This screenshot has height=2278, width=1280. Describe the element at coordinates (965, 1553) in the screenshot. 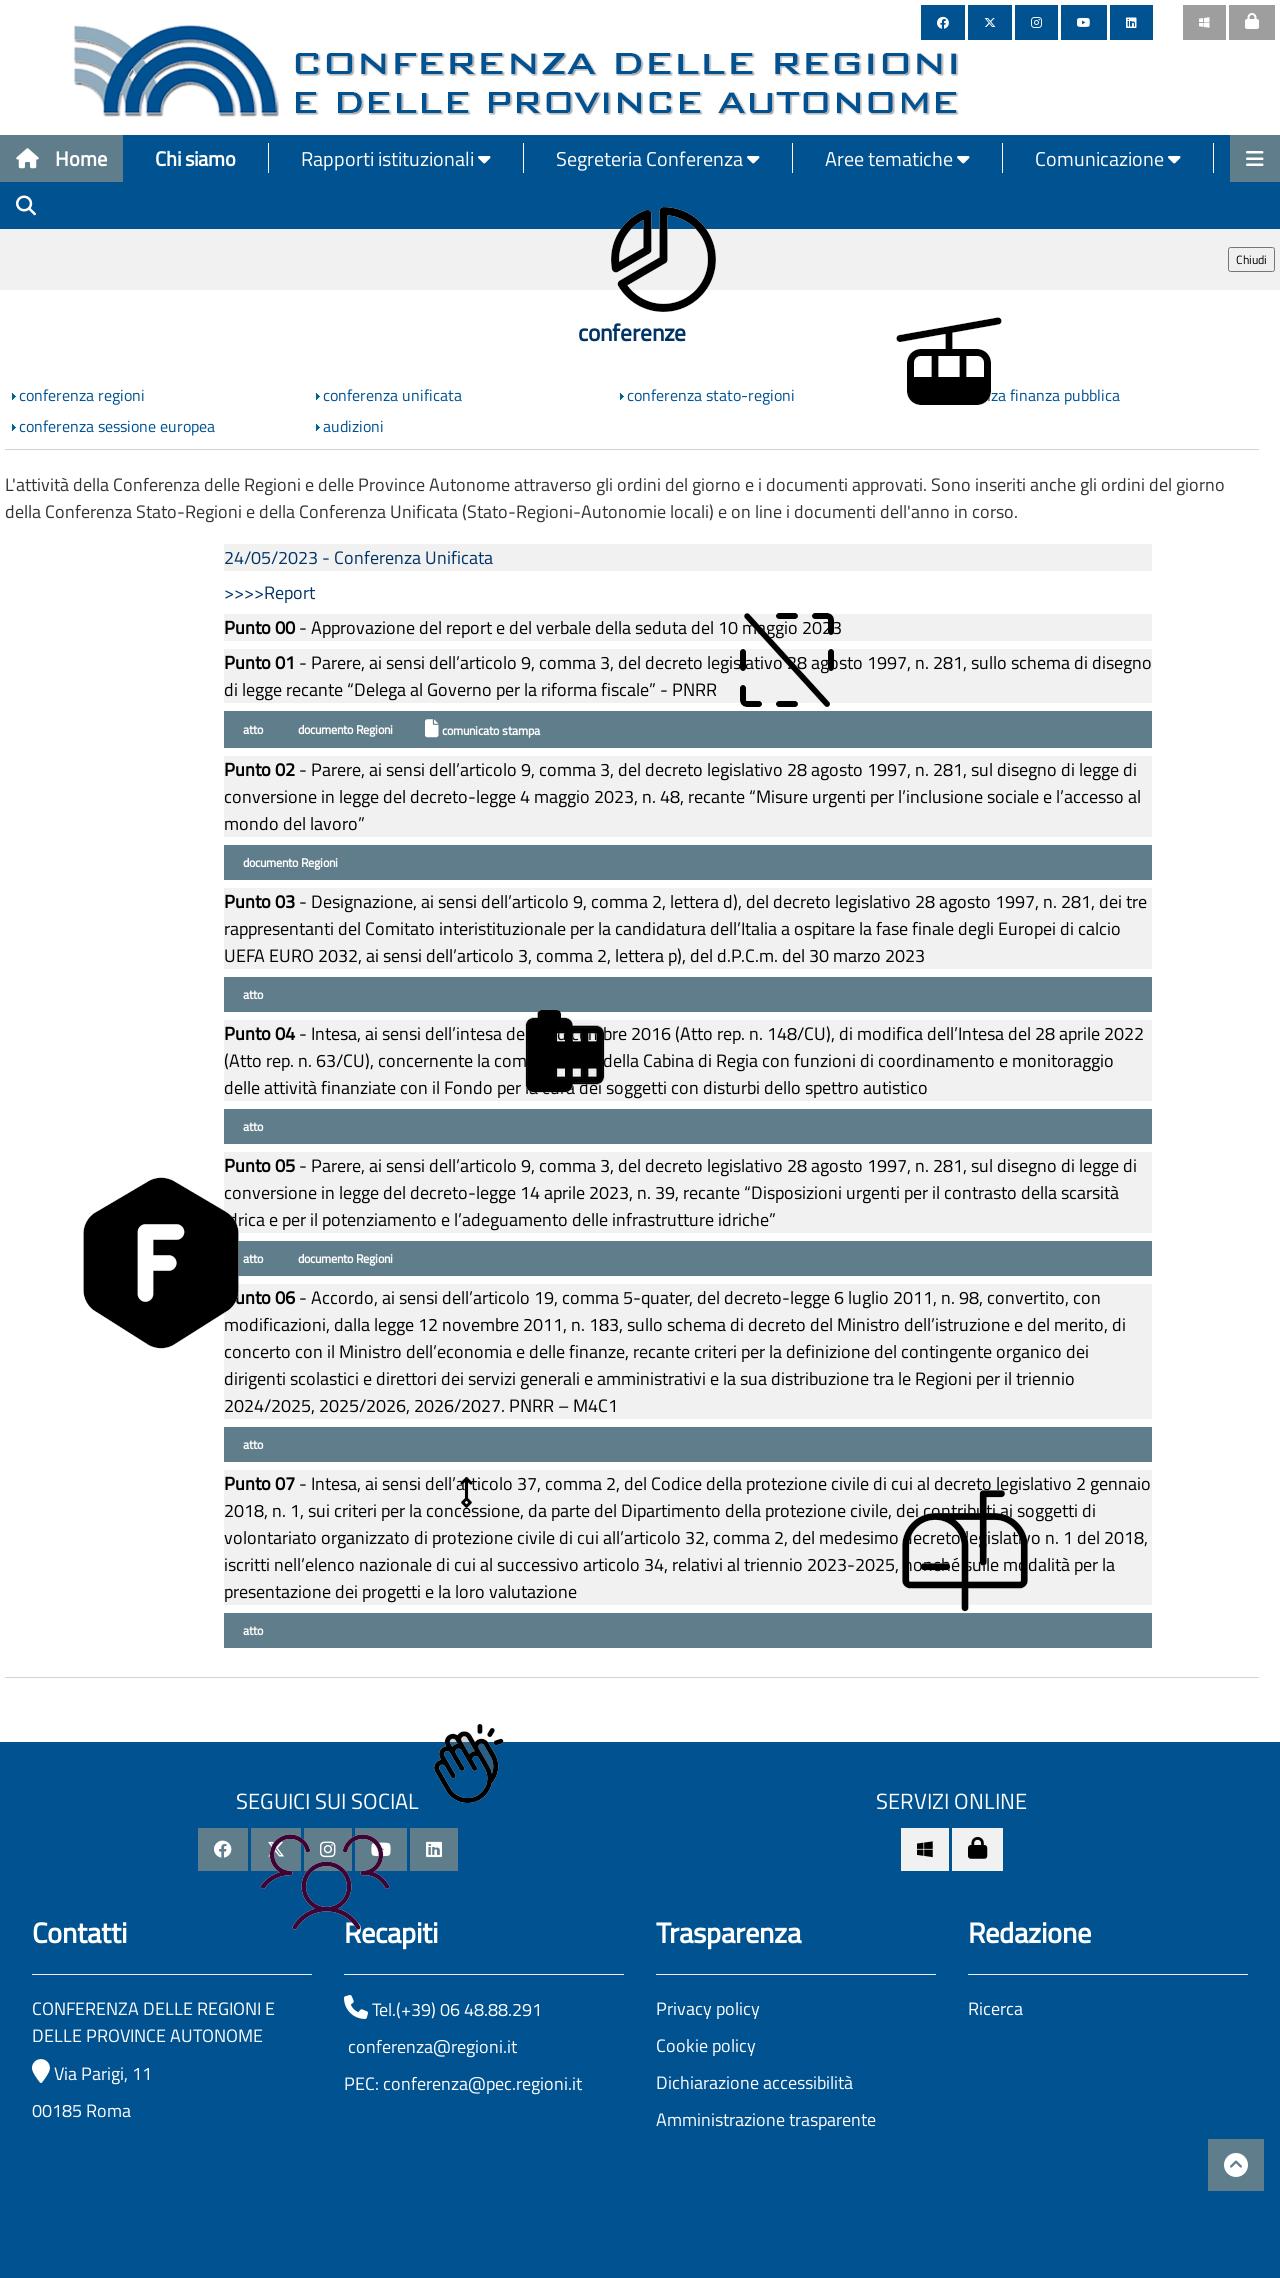

I see `access your mailbox or inbox` at that location.